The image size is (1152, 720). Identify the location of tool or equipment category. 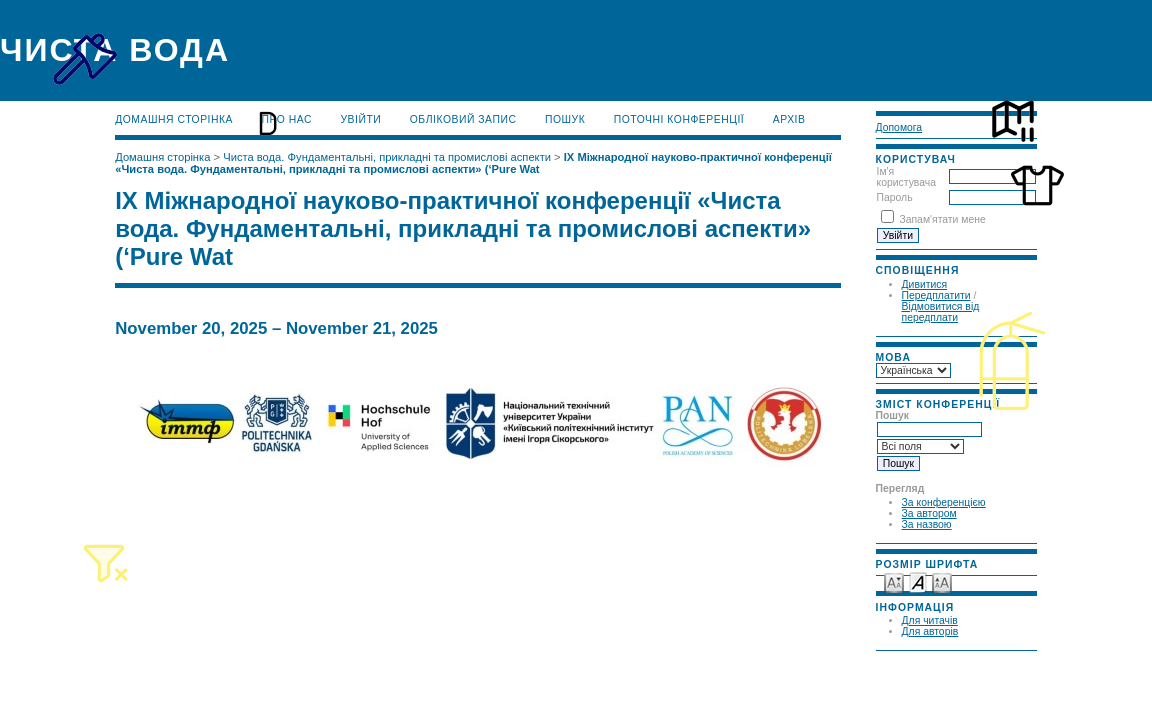
(85, 61).